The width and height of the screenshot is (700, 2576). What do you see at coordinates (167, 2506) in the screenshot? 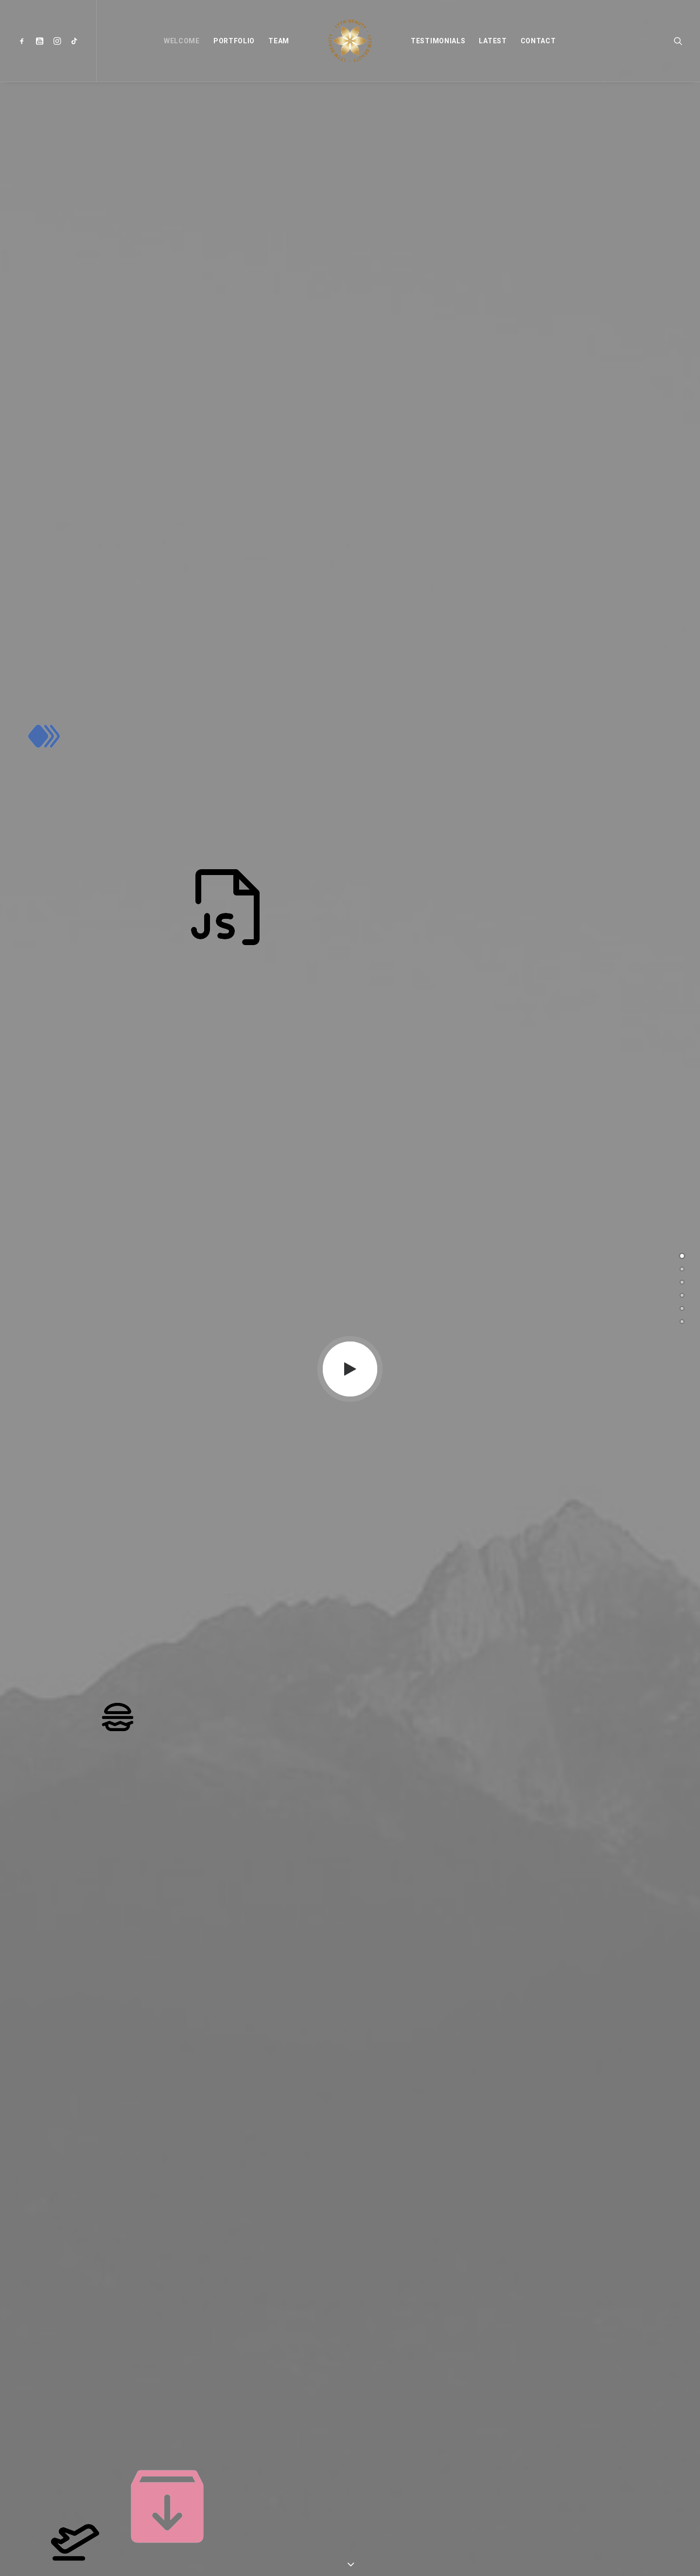
I see `download to storage or archive` at bounding box center [167, 2506].